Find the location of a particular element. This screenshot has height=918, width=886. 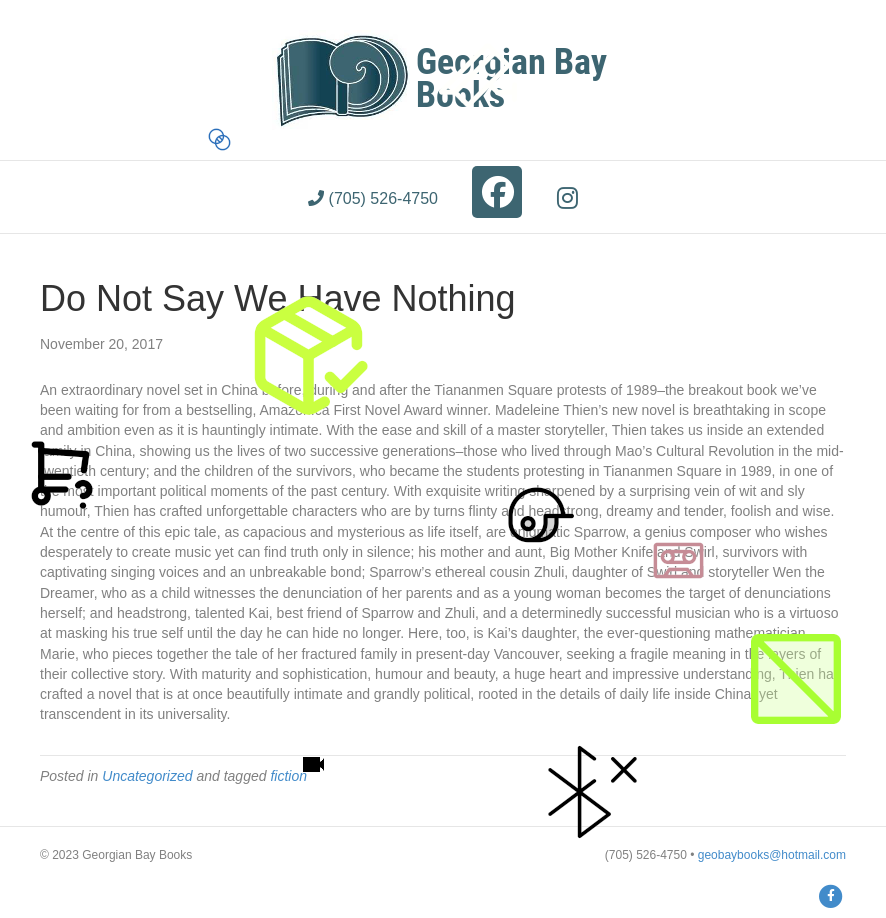

access security camera settings is located at coordinates (478, 80).